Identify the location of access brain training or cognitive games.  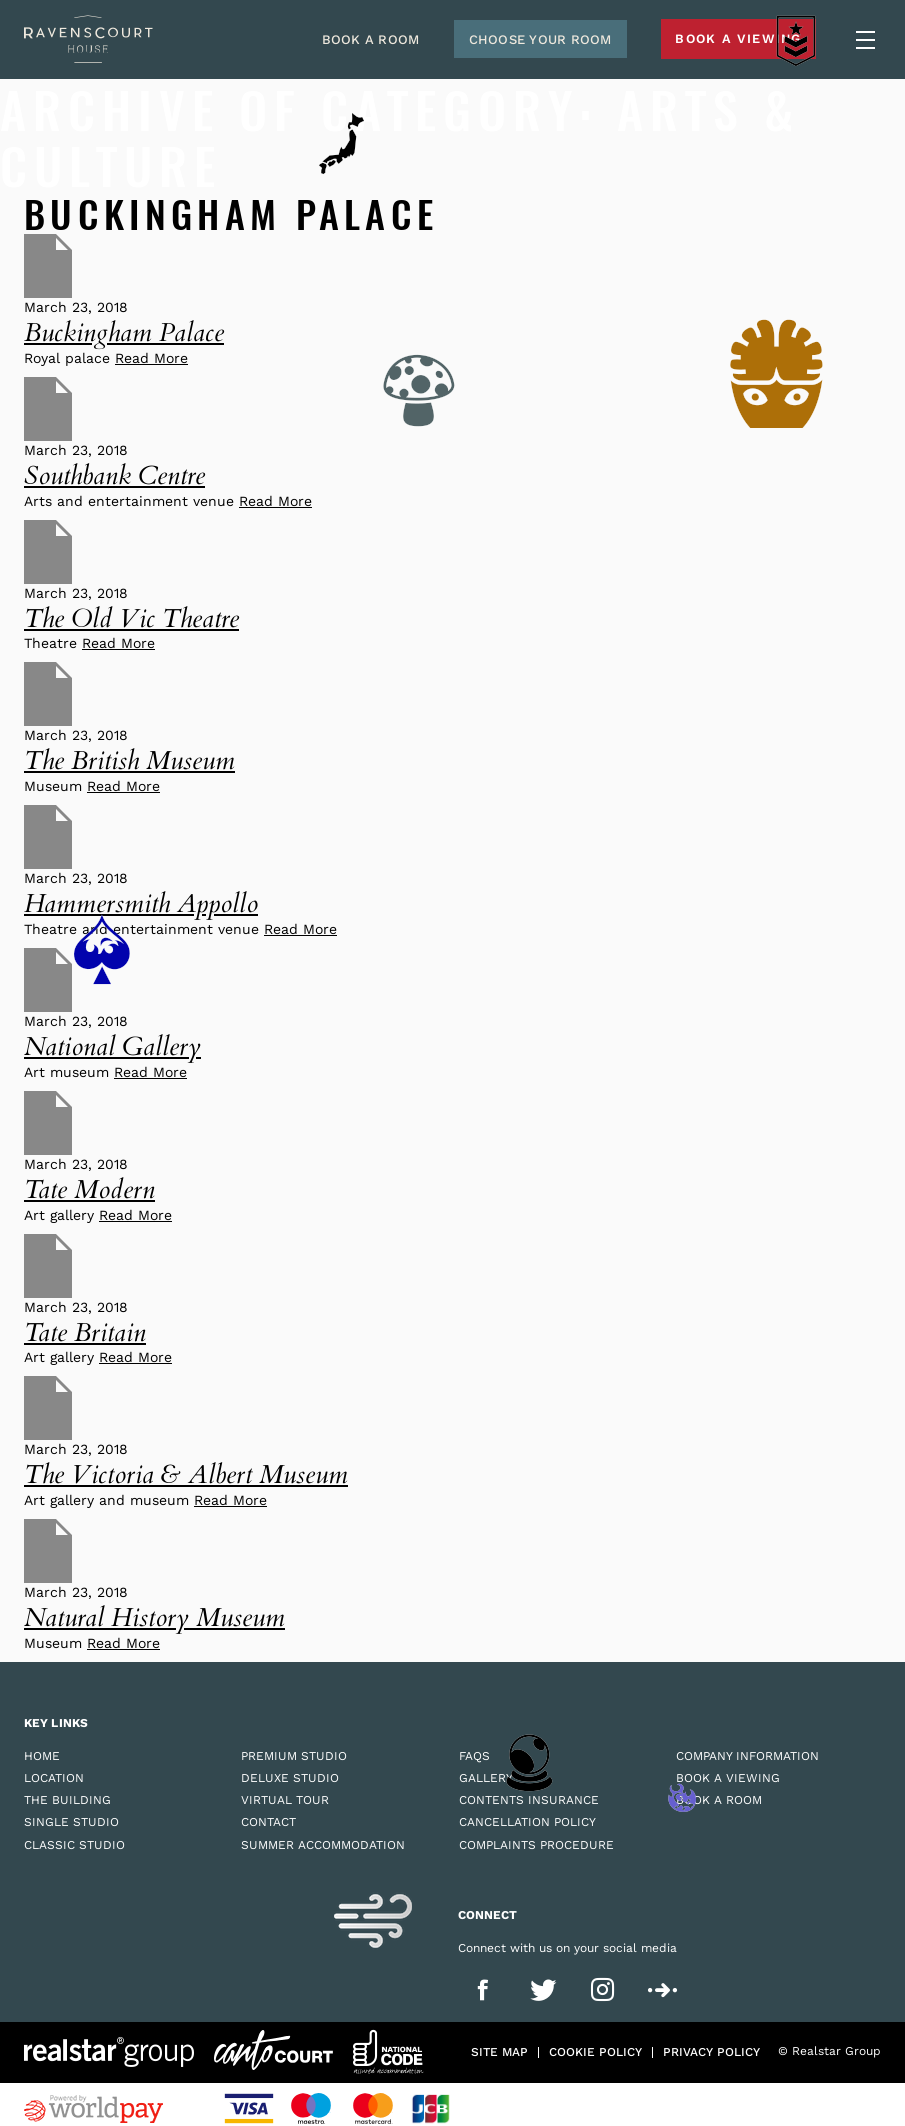
(774, 374).